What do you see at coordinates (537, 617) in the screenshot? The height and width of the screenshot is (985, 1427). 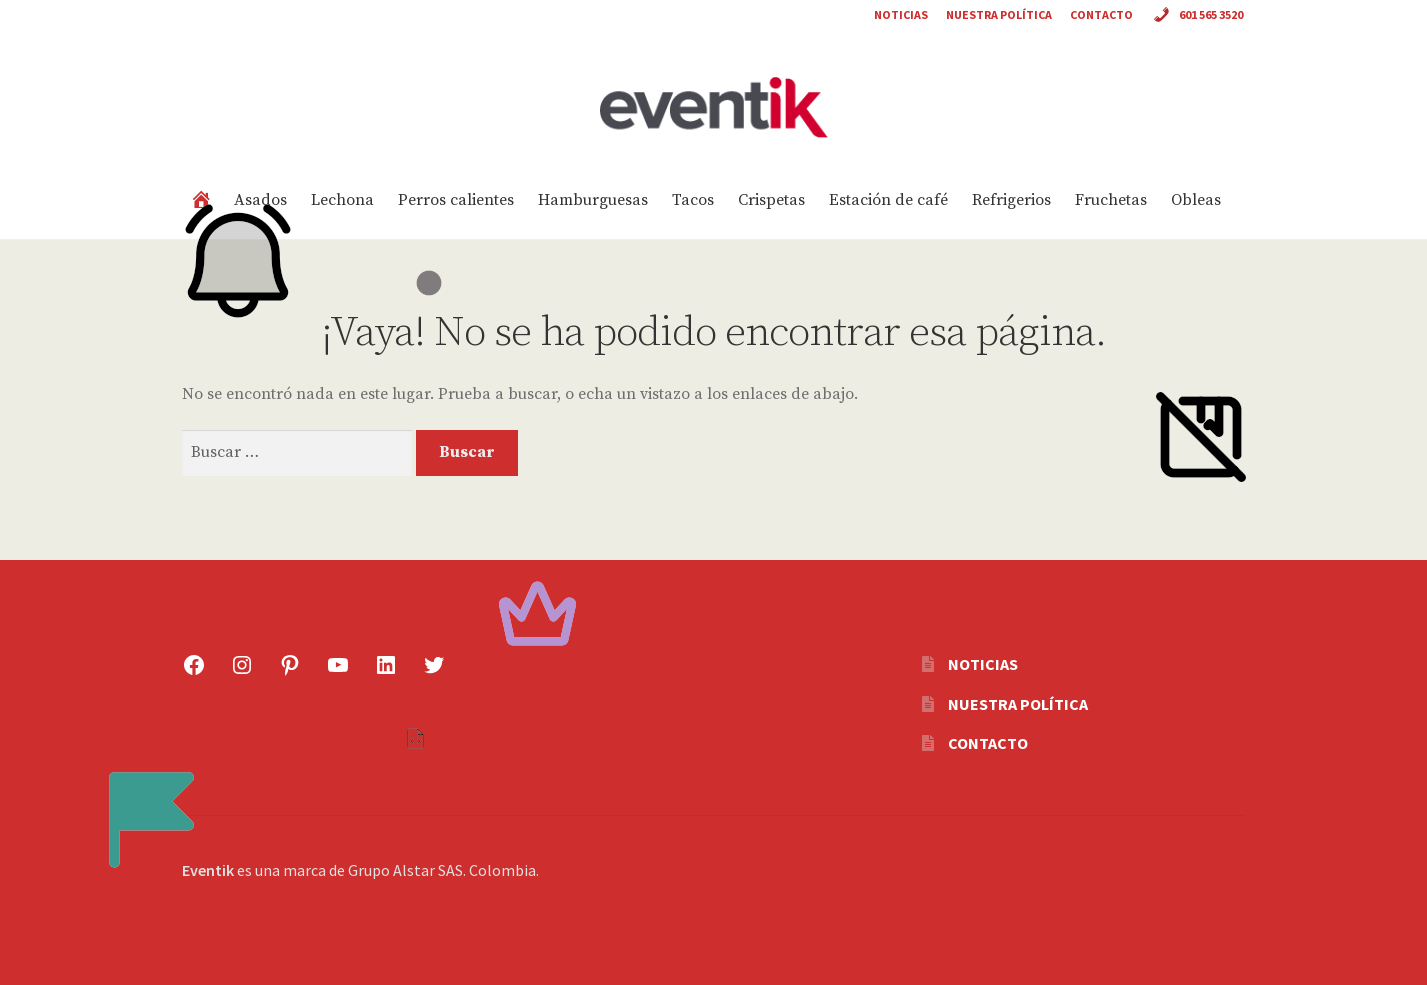 I see `indicates premium or VIP membership status` at bounding box center [537, 617].